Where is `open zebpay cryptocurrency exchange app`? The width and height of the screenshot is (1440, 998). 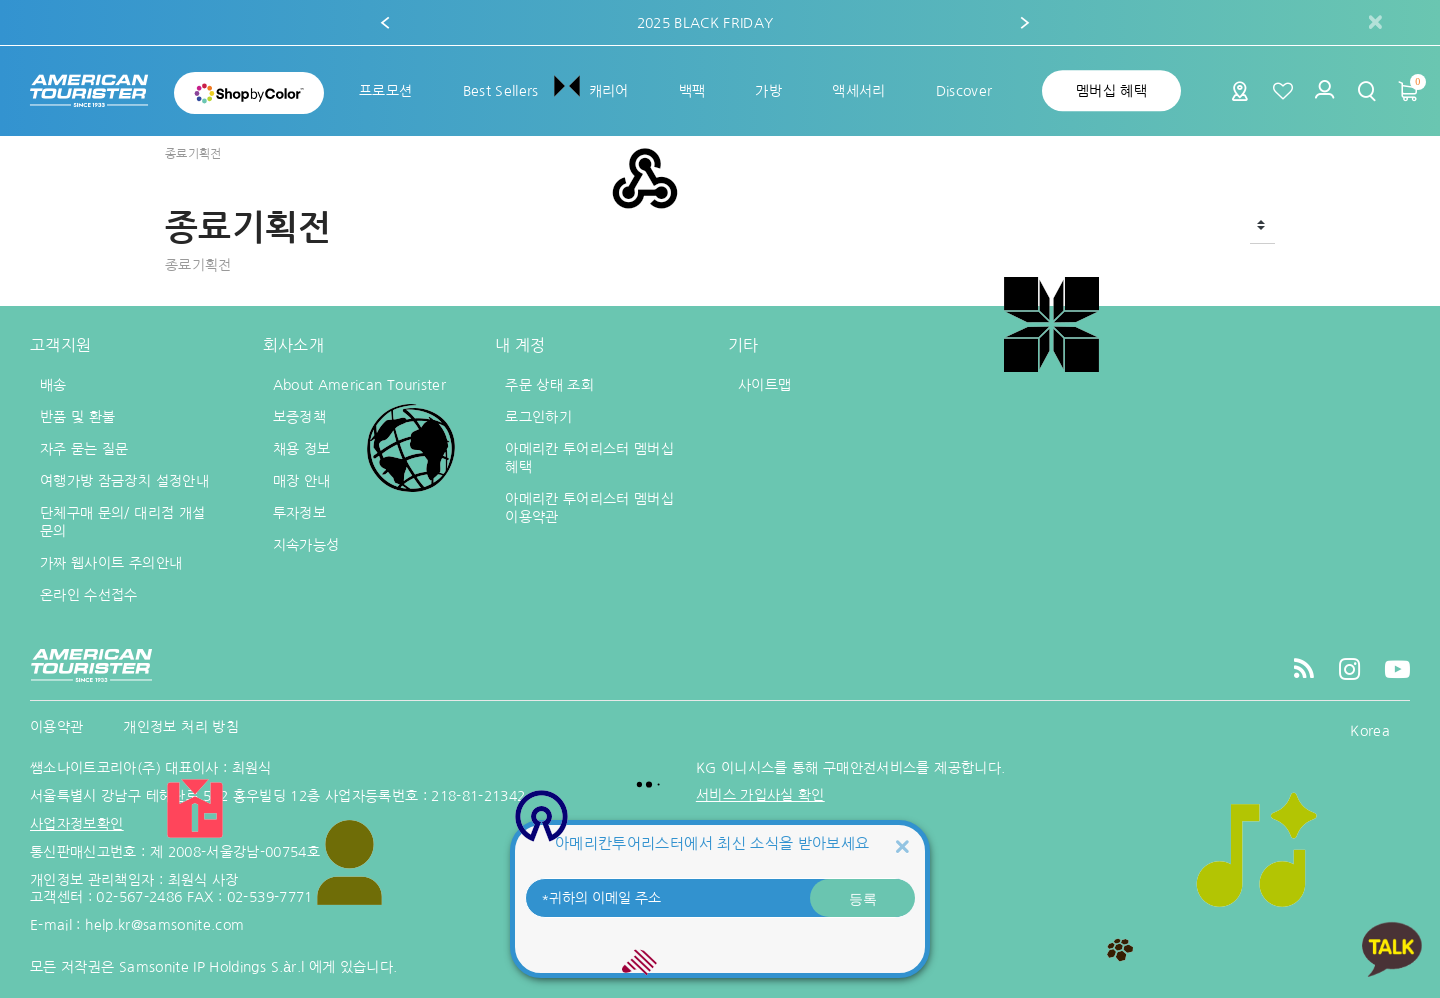
open zebpay cryptocurrency exchange app is located at coordinates (639, 962).